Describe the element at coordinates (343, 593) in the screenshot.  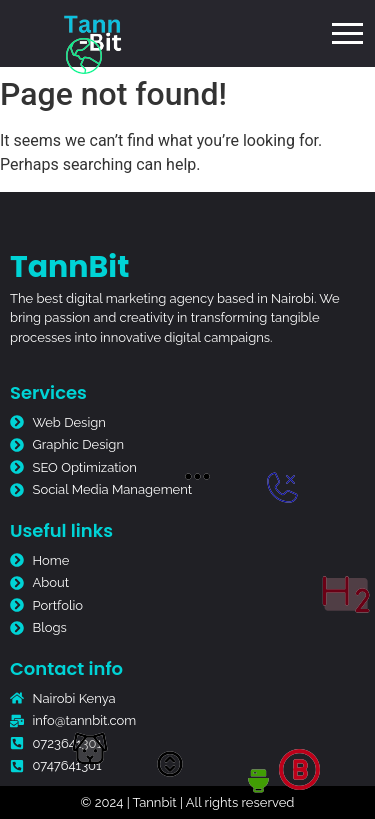
I see `format text as heading level 2` at that location.